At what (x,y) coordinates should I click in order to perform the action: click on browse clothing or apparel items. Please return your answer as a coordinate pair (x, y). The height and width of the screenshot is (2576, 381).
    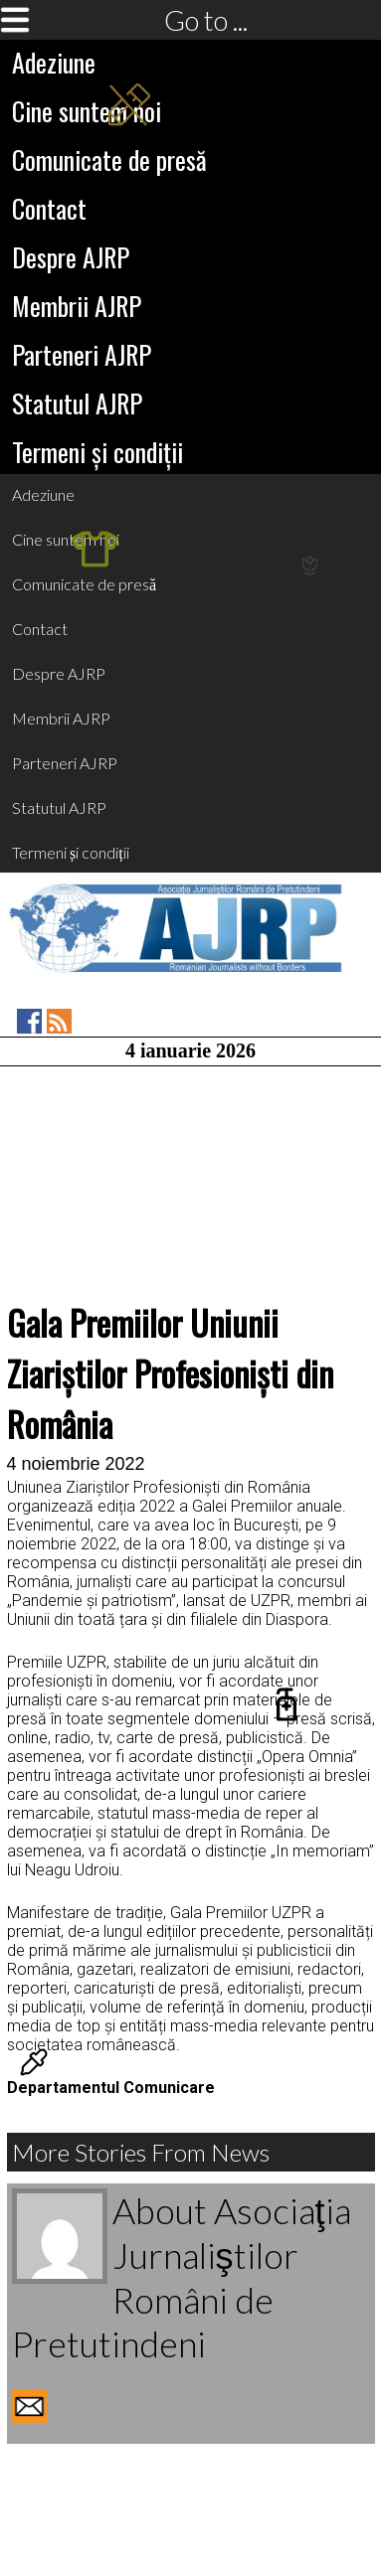
    Looking at the image, I should click on (95, 549).